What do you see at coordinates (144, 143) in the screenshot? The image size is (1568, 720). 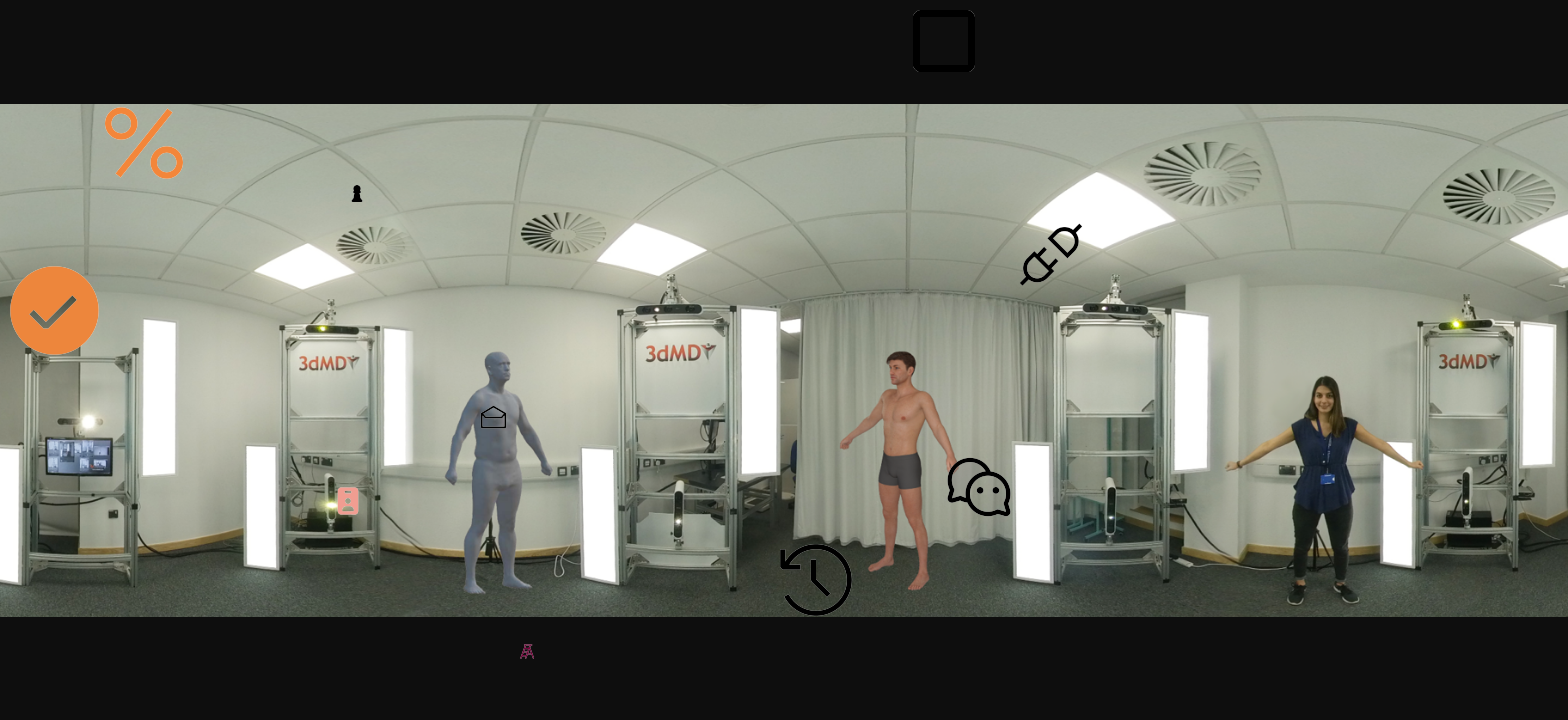 I see `view or apply a percentage value` at bounding box center [144, 143].